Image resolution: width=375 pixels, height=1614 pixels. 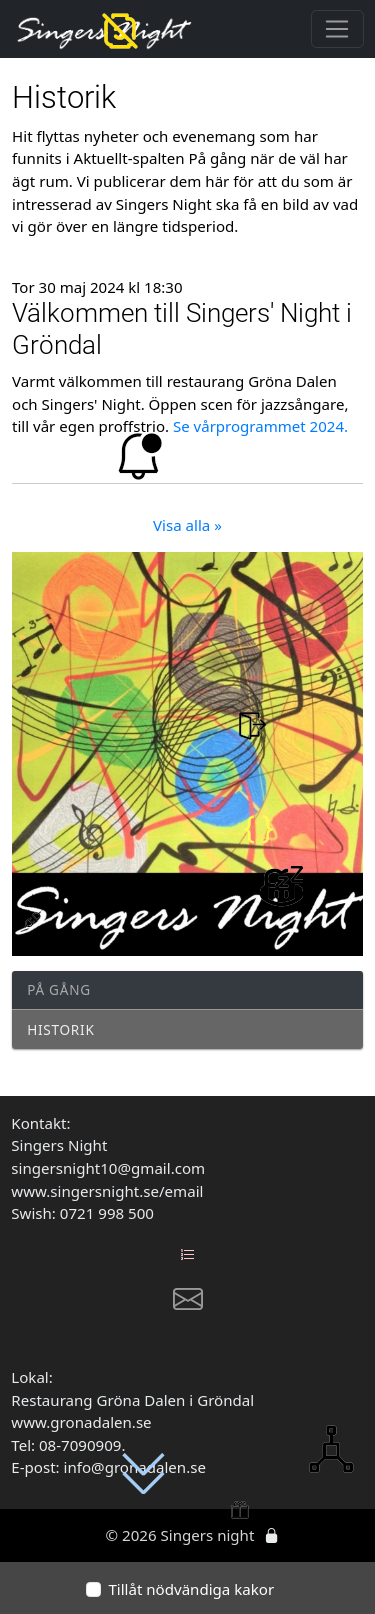 I want to click on indicates new notifications are available, so click(x=138, y=456).